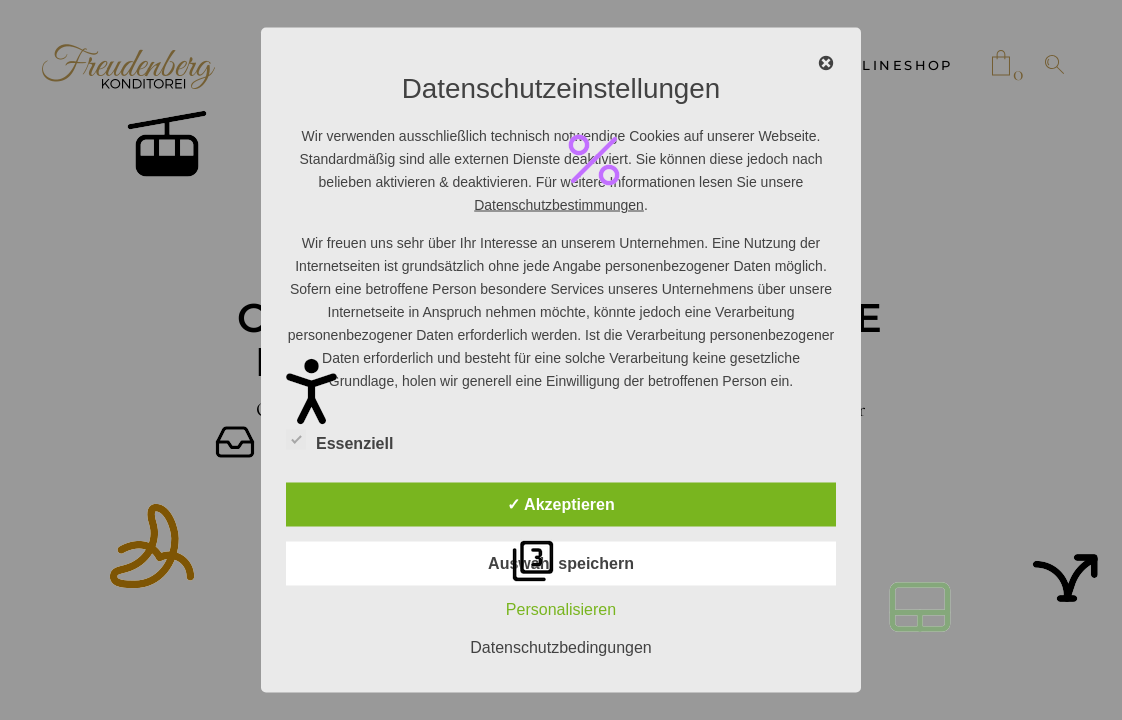 This screenshot has width=1122, height=720. Describe the element at coordinates (1067, 578) in the screenshot. I see `redirect or reroute content` at that location.